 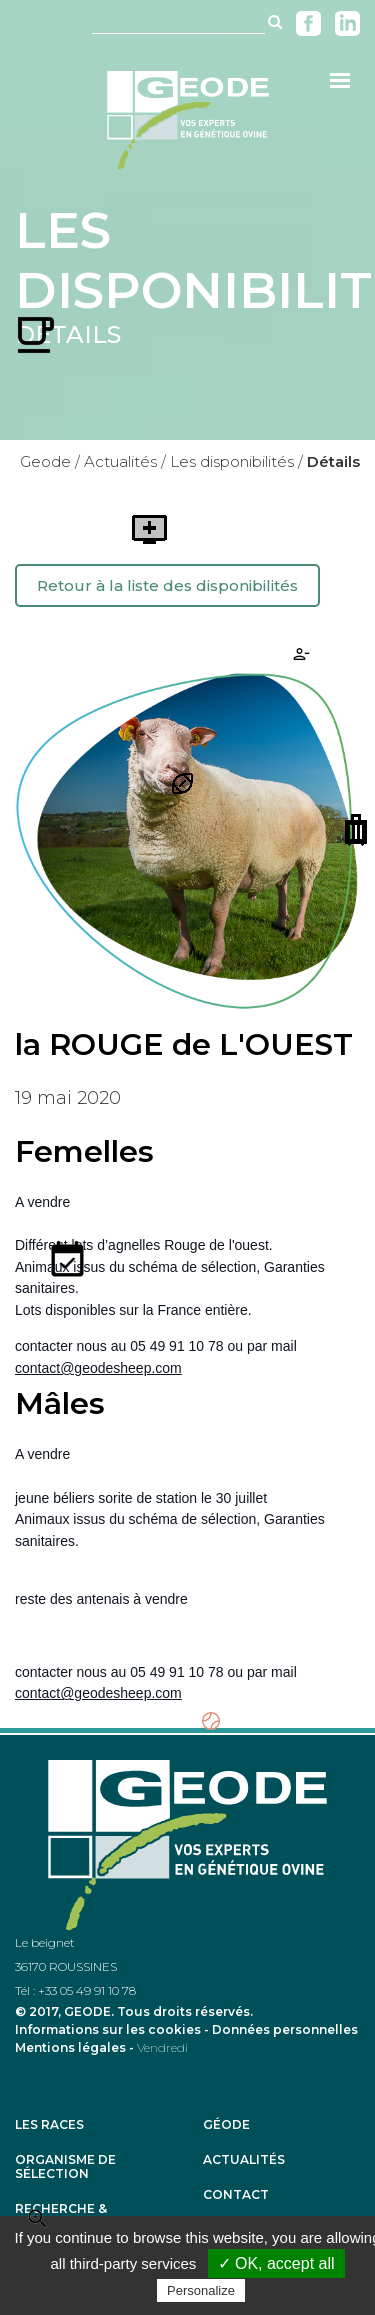 What do you see at coordinates (301, 654) in the screenshot?
I see `remove a contact or friend` at bounding box center [301, 654].